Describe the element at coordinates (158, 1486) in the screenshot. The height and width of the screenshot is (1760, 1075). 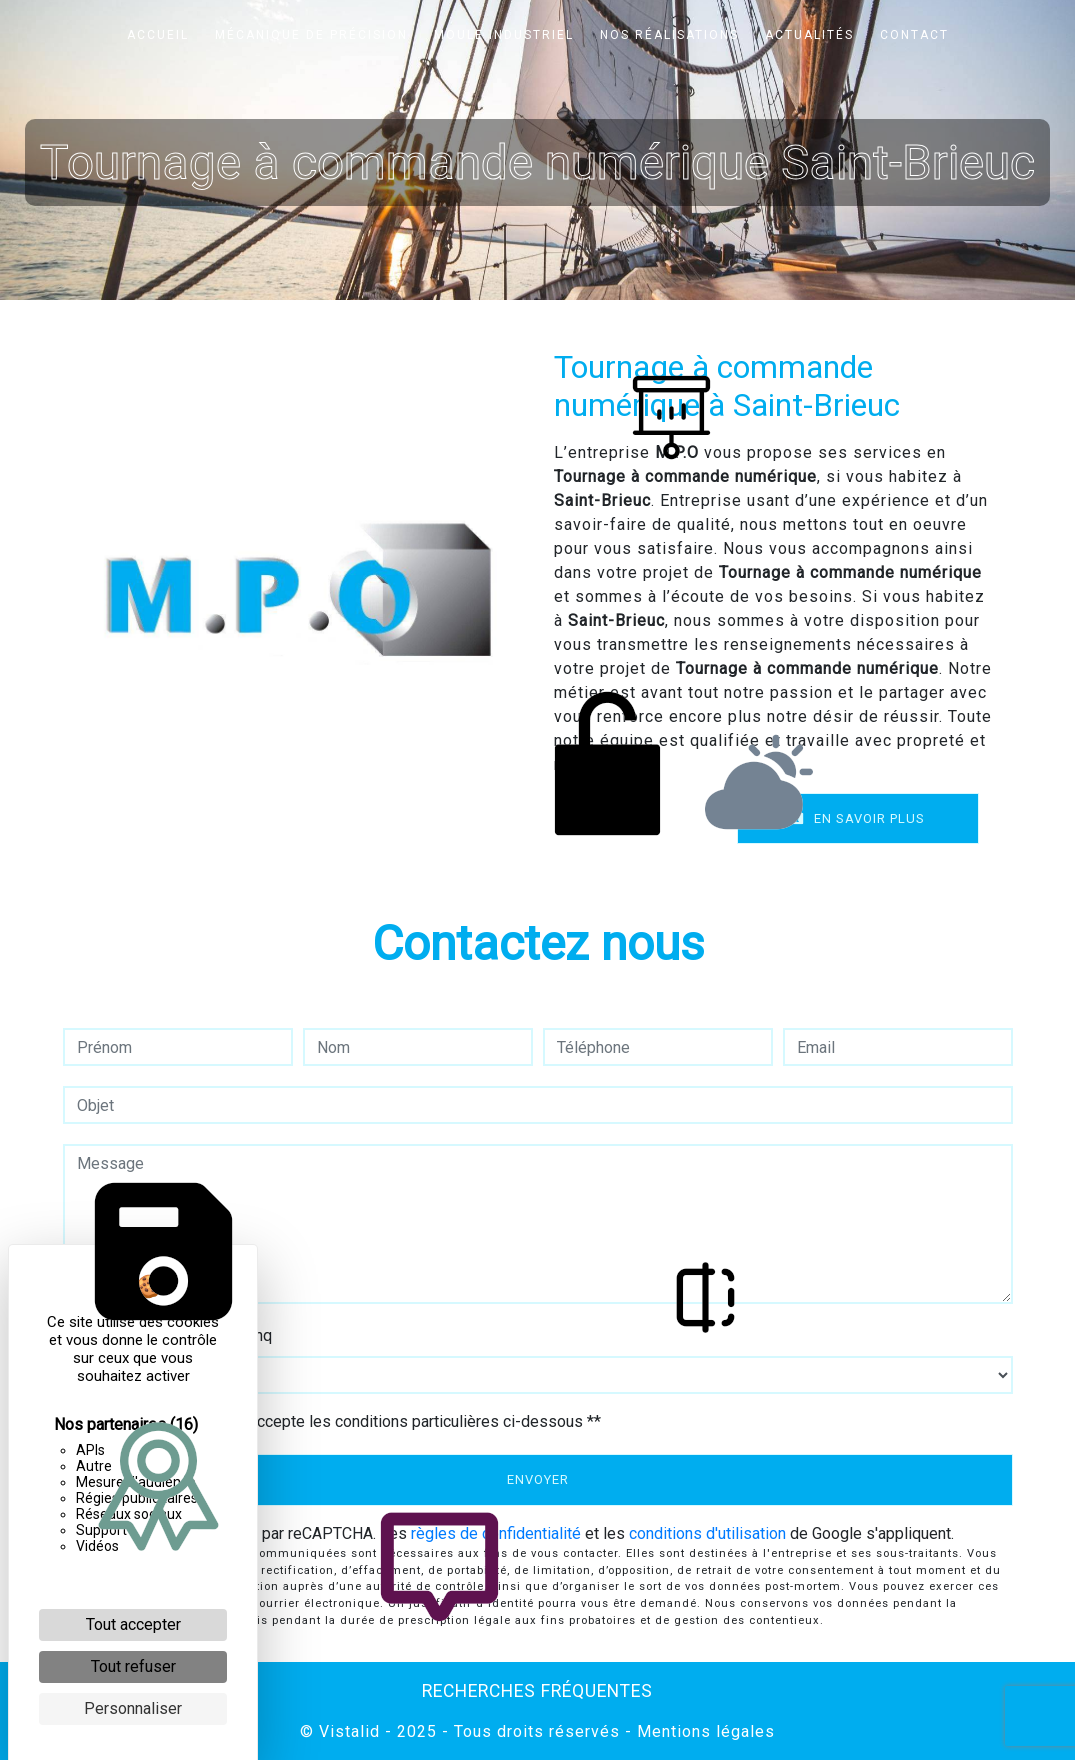
I see `view achievements or awards` at that location.